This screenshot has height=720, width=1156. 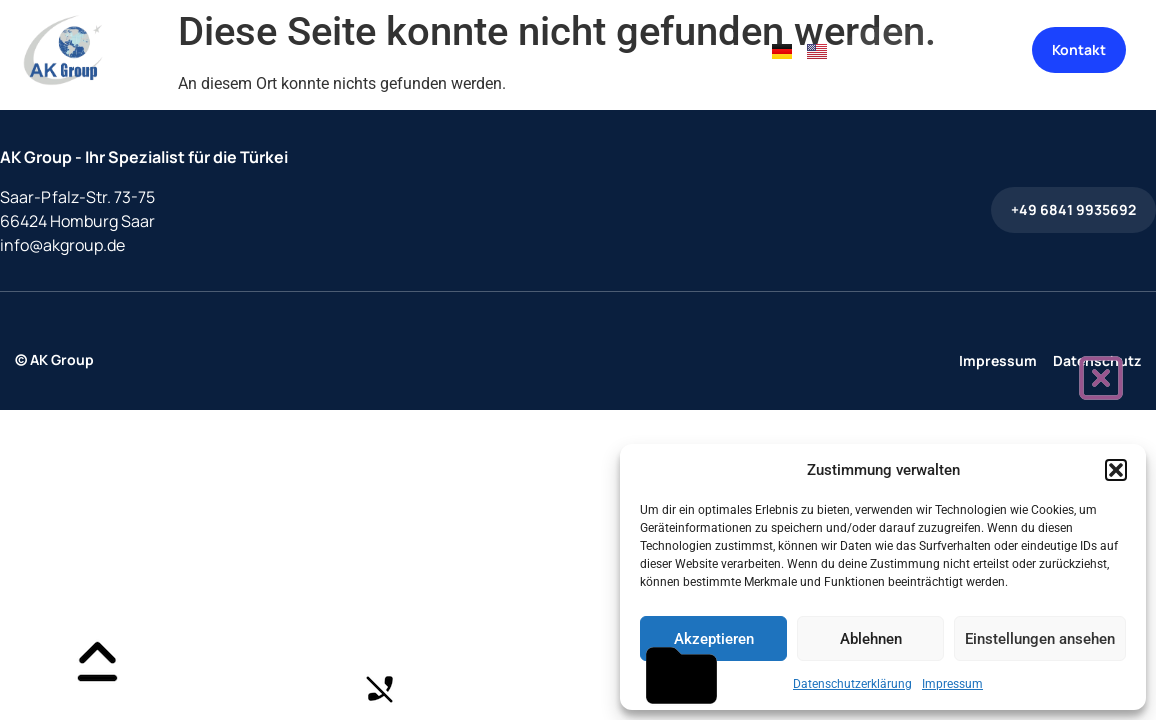 What do you see at coordinates (681, 675) in the screenshot?
I see `access your files and documents` at bounding box center [681, 675].